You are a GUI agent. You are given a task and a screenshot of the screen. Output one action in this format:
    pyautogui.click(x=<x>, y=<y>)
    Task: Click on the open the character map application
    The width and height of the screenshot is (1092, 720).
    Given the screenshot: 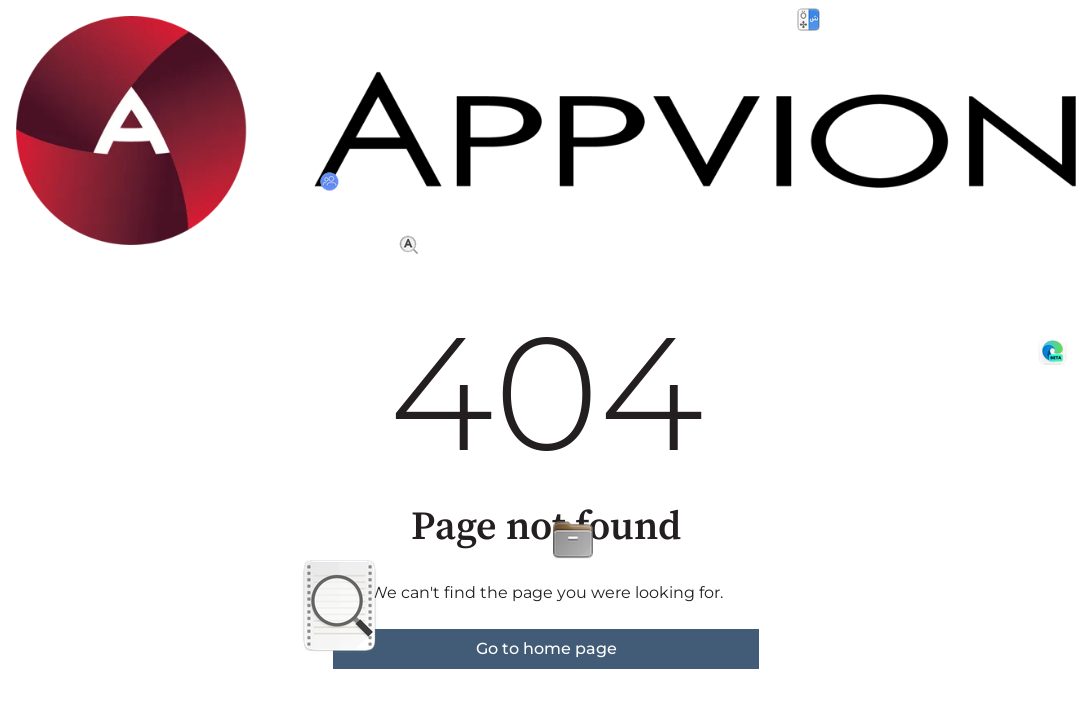 What is the action you would take?
    pyautogui.click(x=808, y=19)
    